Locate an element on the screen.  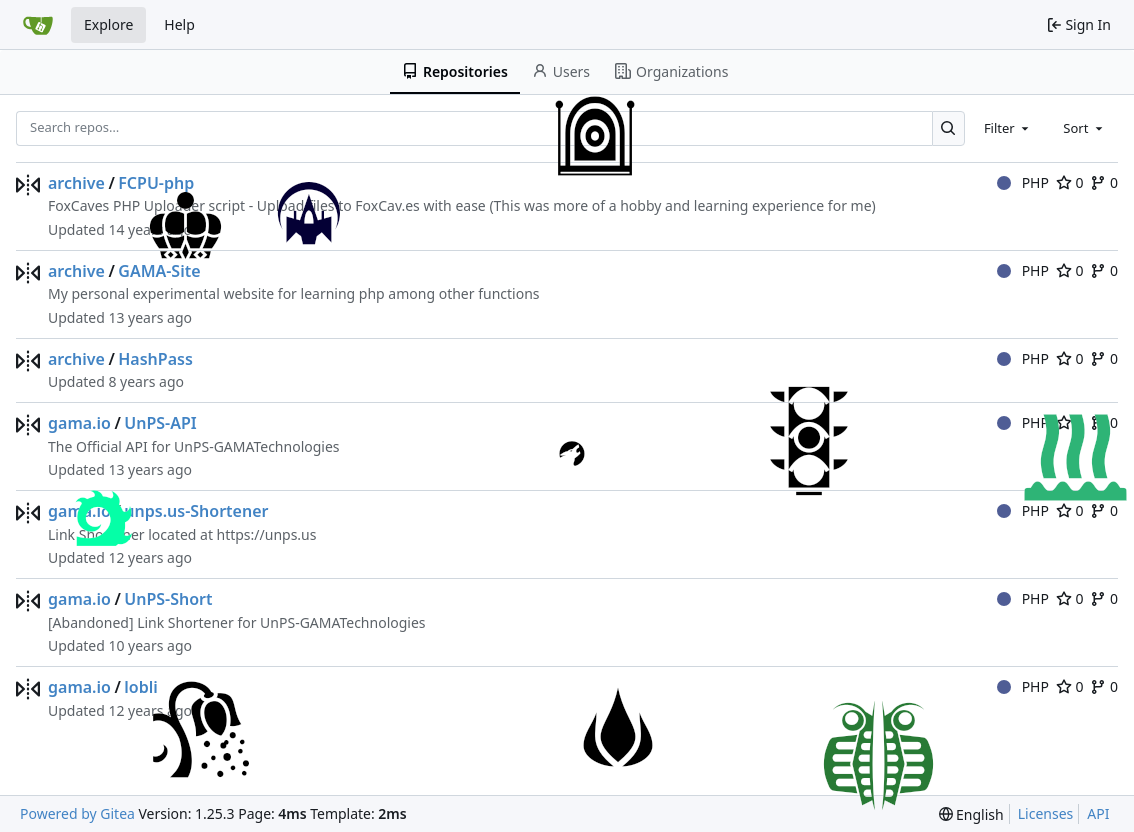
wildlife or nature-themed app icon is located at coordinates (572, 454).